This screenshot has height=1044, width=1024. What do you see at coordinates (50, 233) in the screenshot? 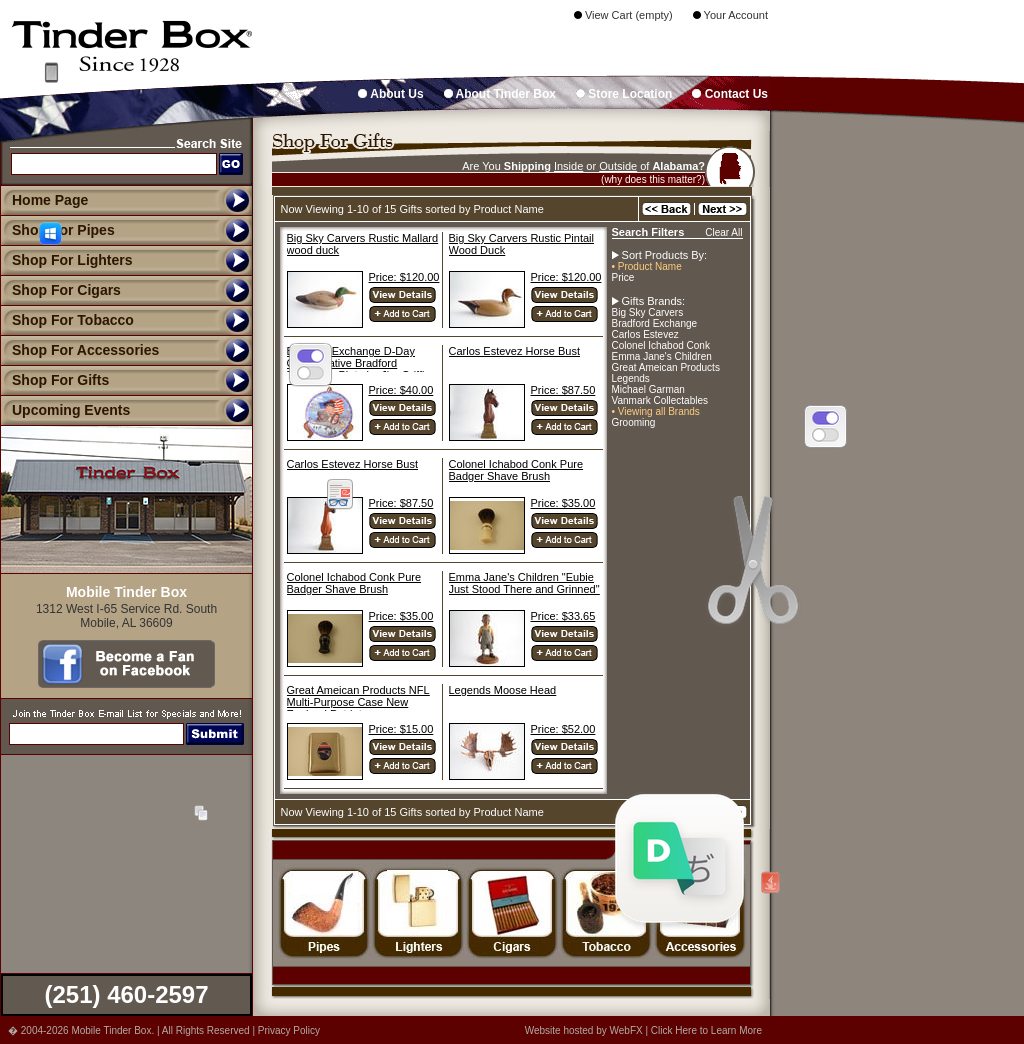
I see `launch wine windows compatibility layer` at bounding box center [50, 233].